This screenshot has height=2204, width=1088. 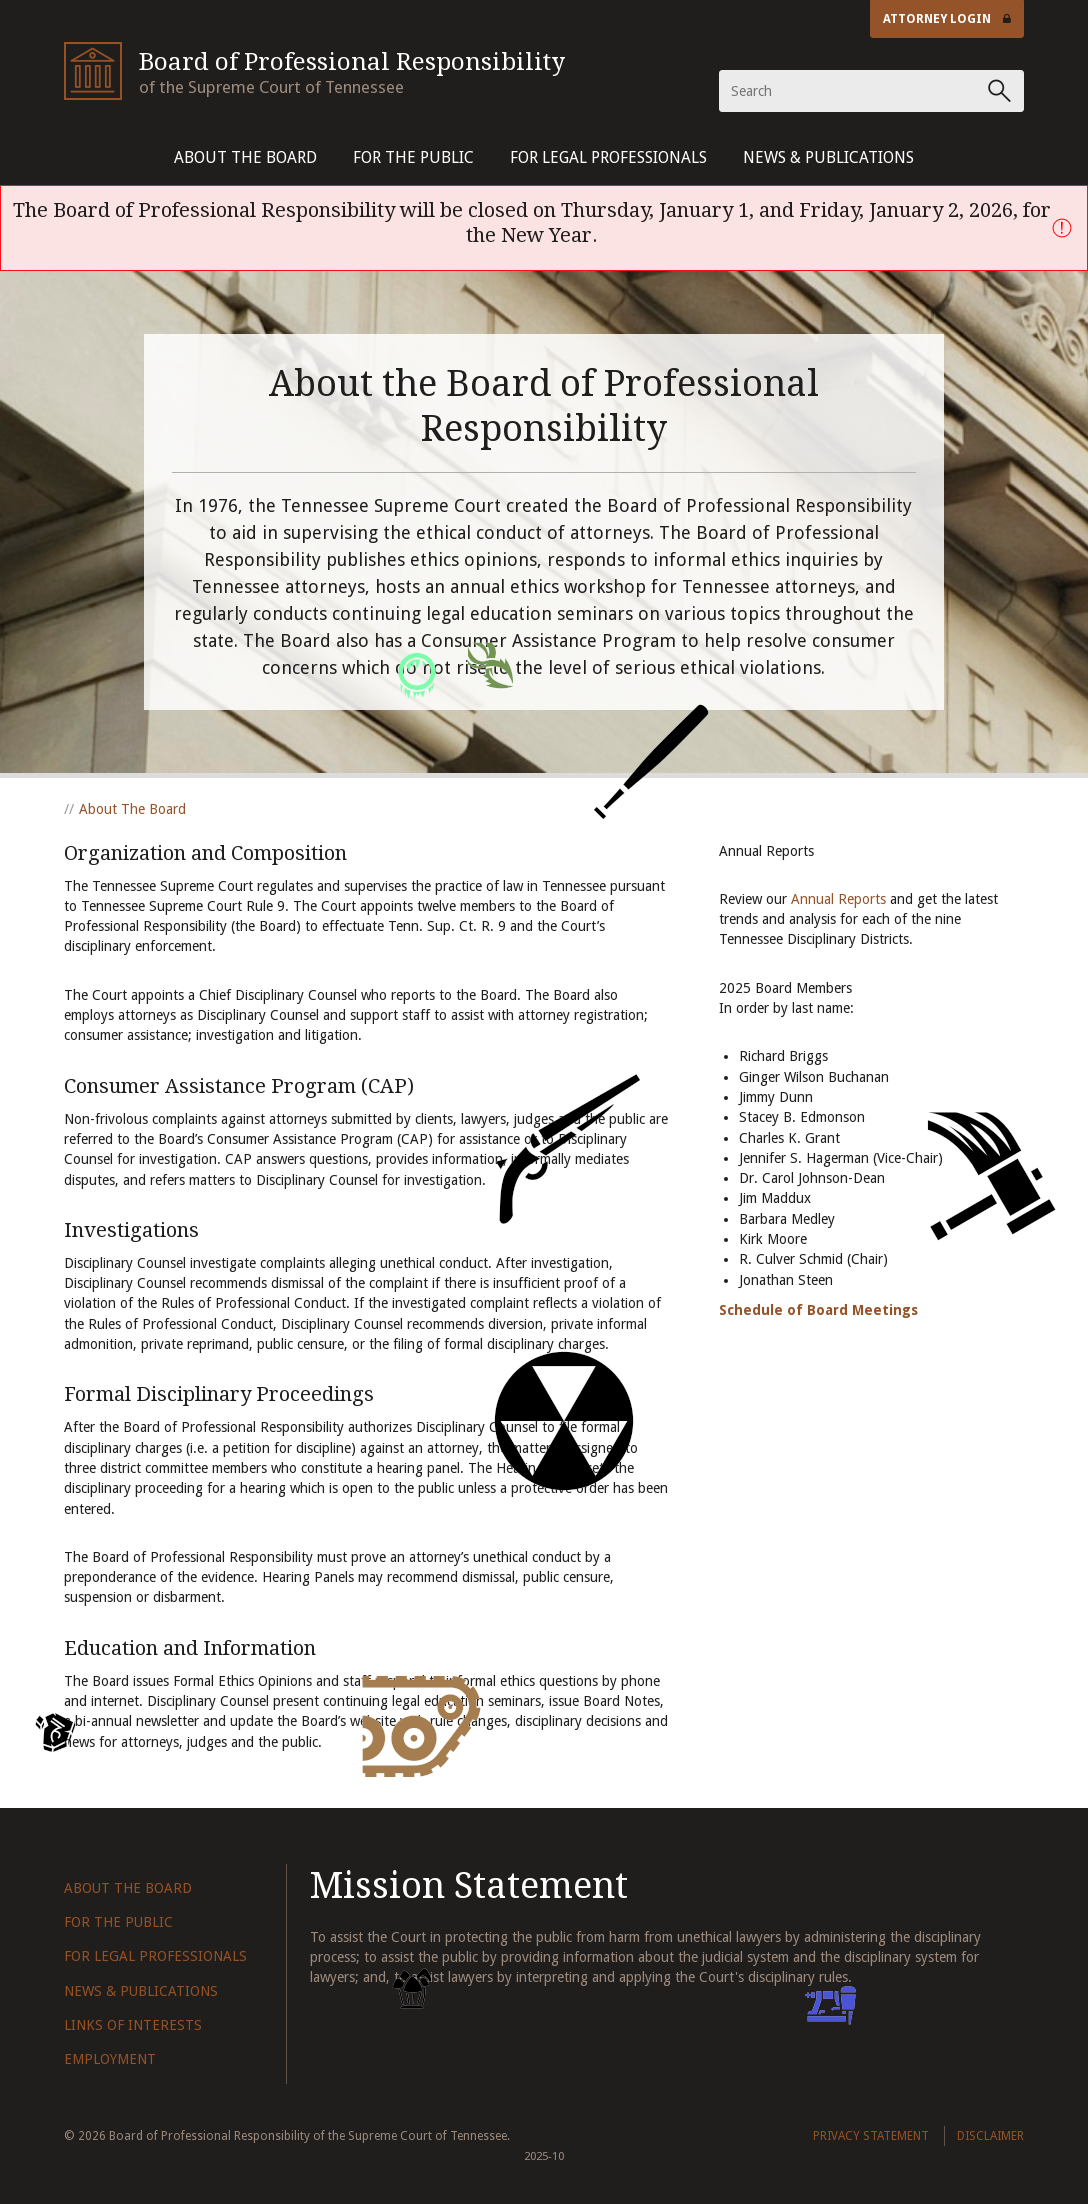 What do you see at coordinates (992, 1178) in the screenshot?
I see `indicates a ban or moderation action` at bounding box center [992, 1178].